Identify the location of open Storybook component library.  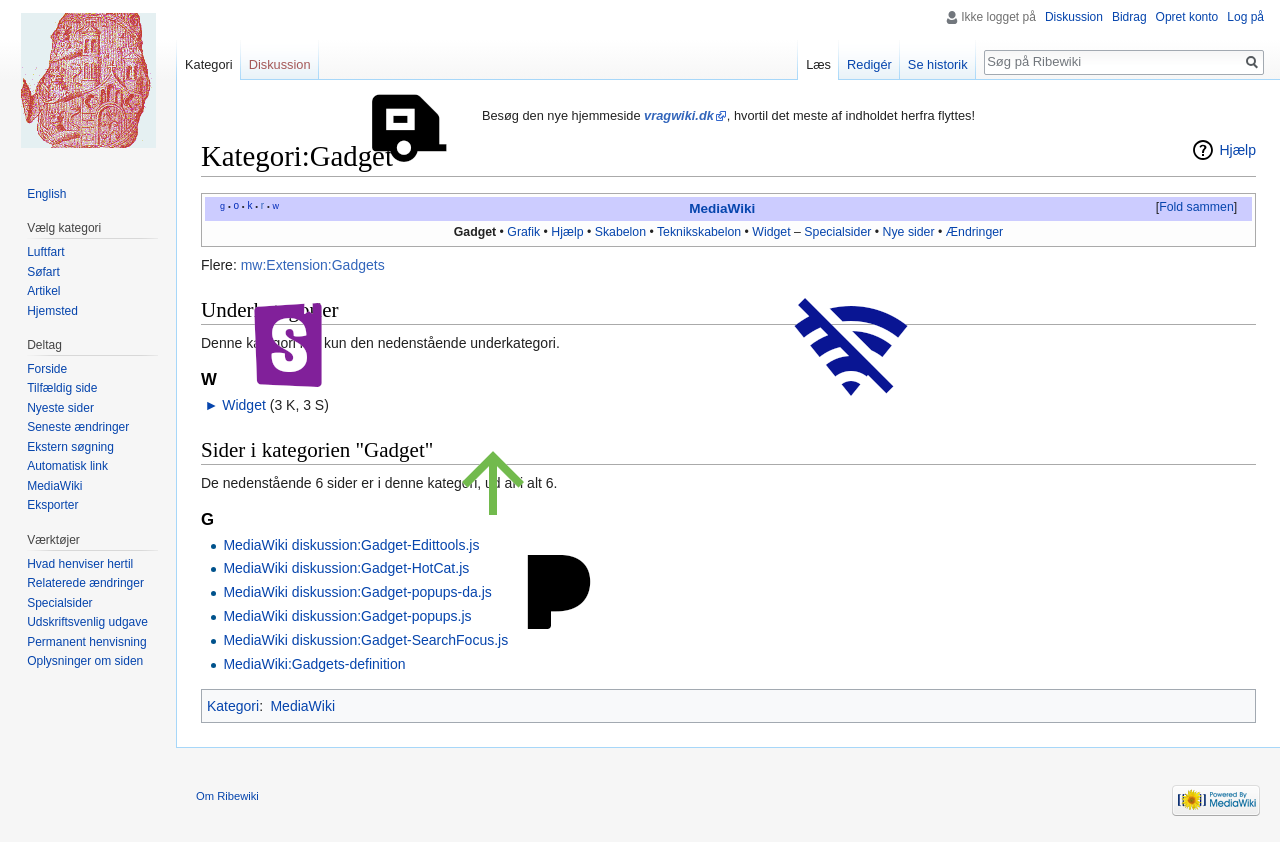
(288, 345).